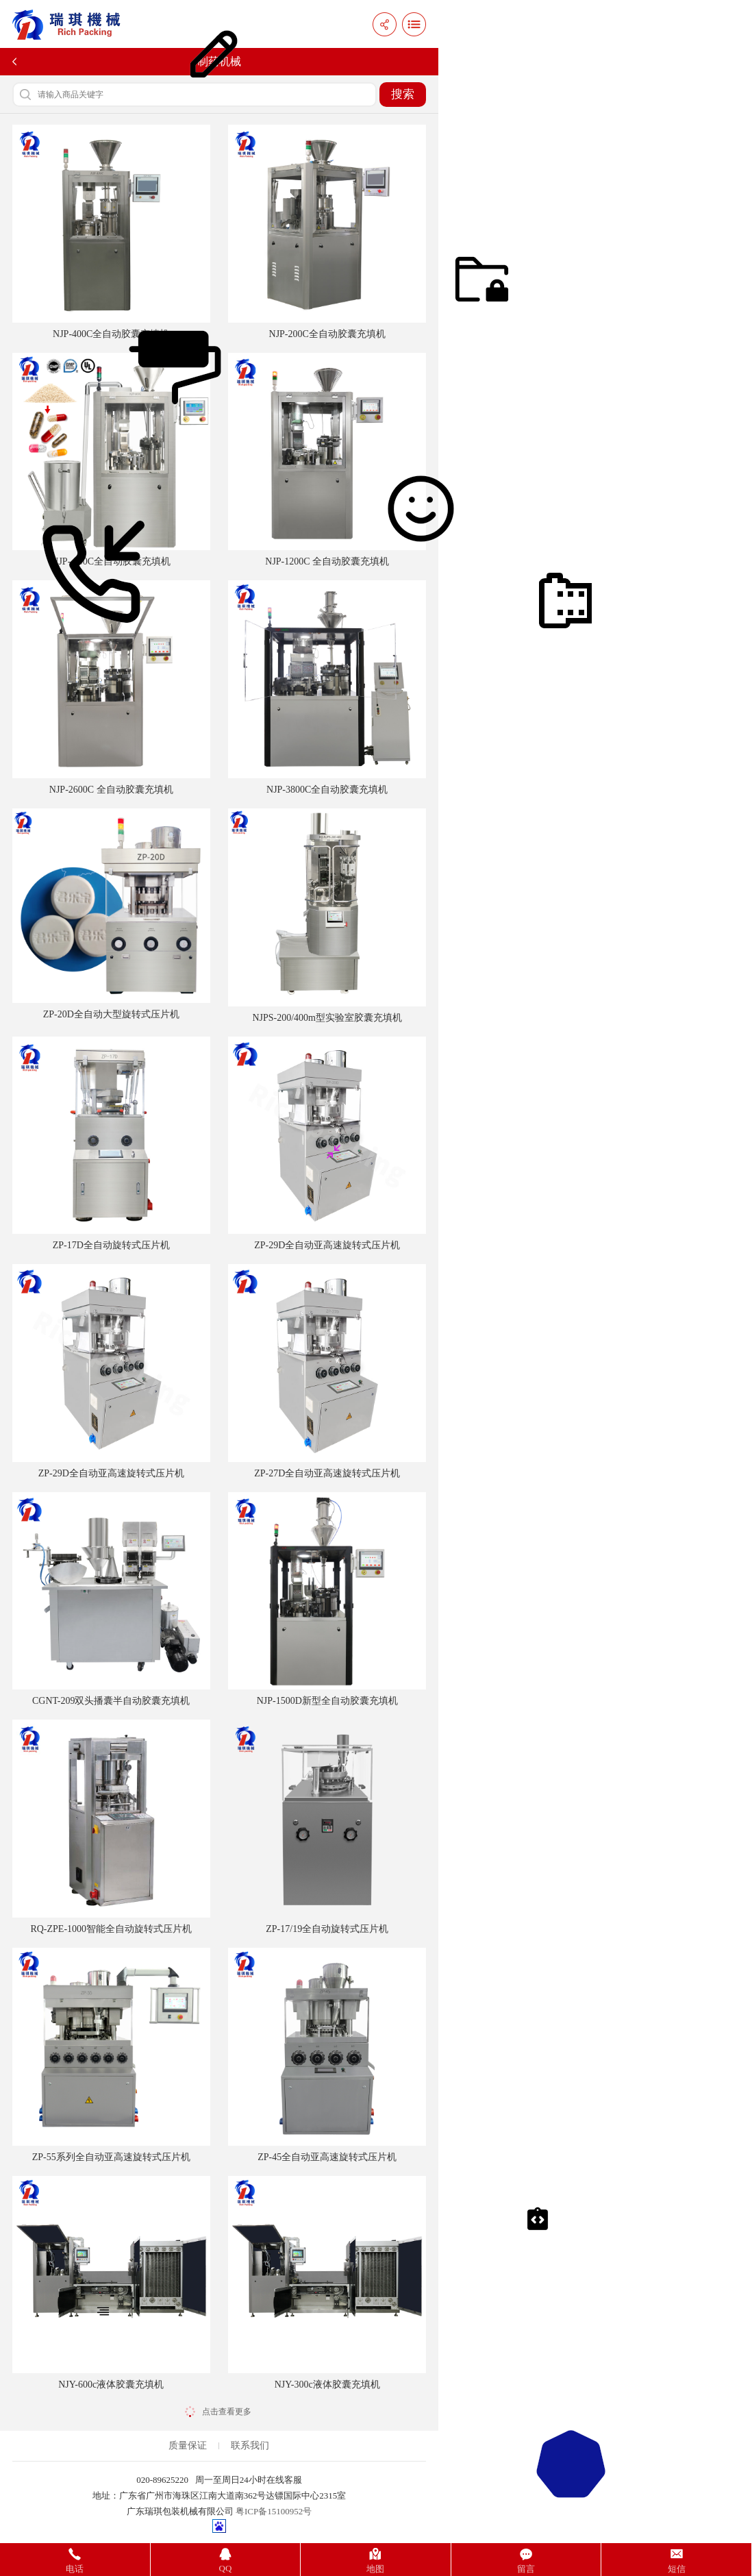 The height and width of the screenshot is (2576, 752). What do you see at coordinates (91, 574) in the screenshot?
I see `incoming call indicator` at bounding box center [91, 574].